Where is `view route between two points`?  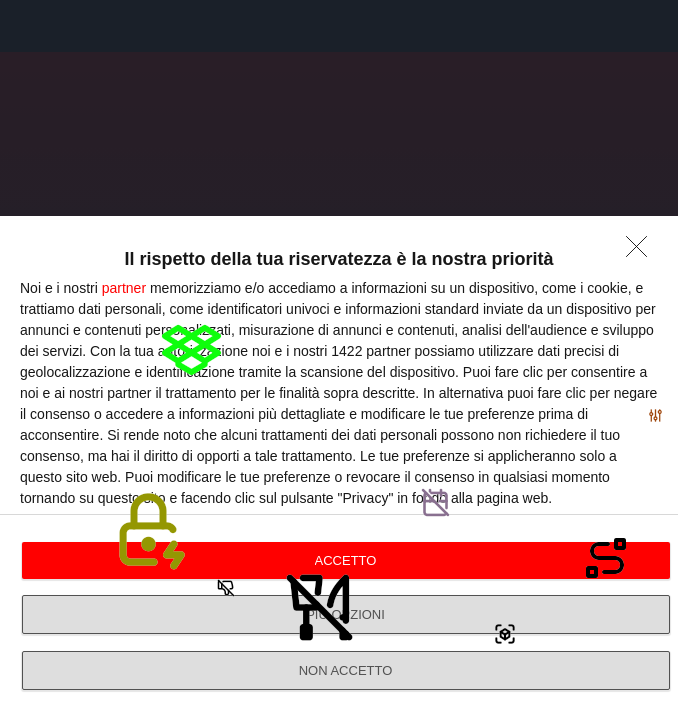 view route between two points is located at coordinates (606, 558).